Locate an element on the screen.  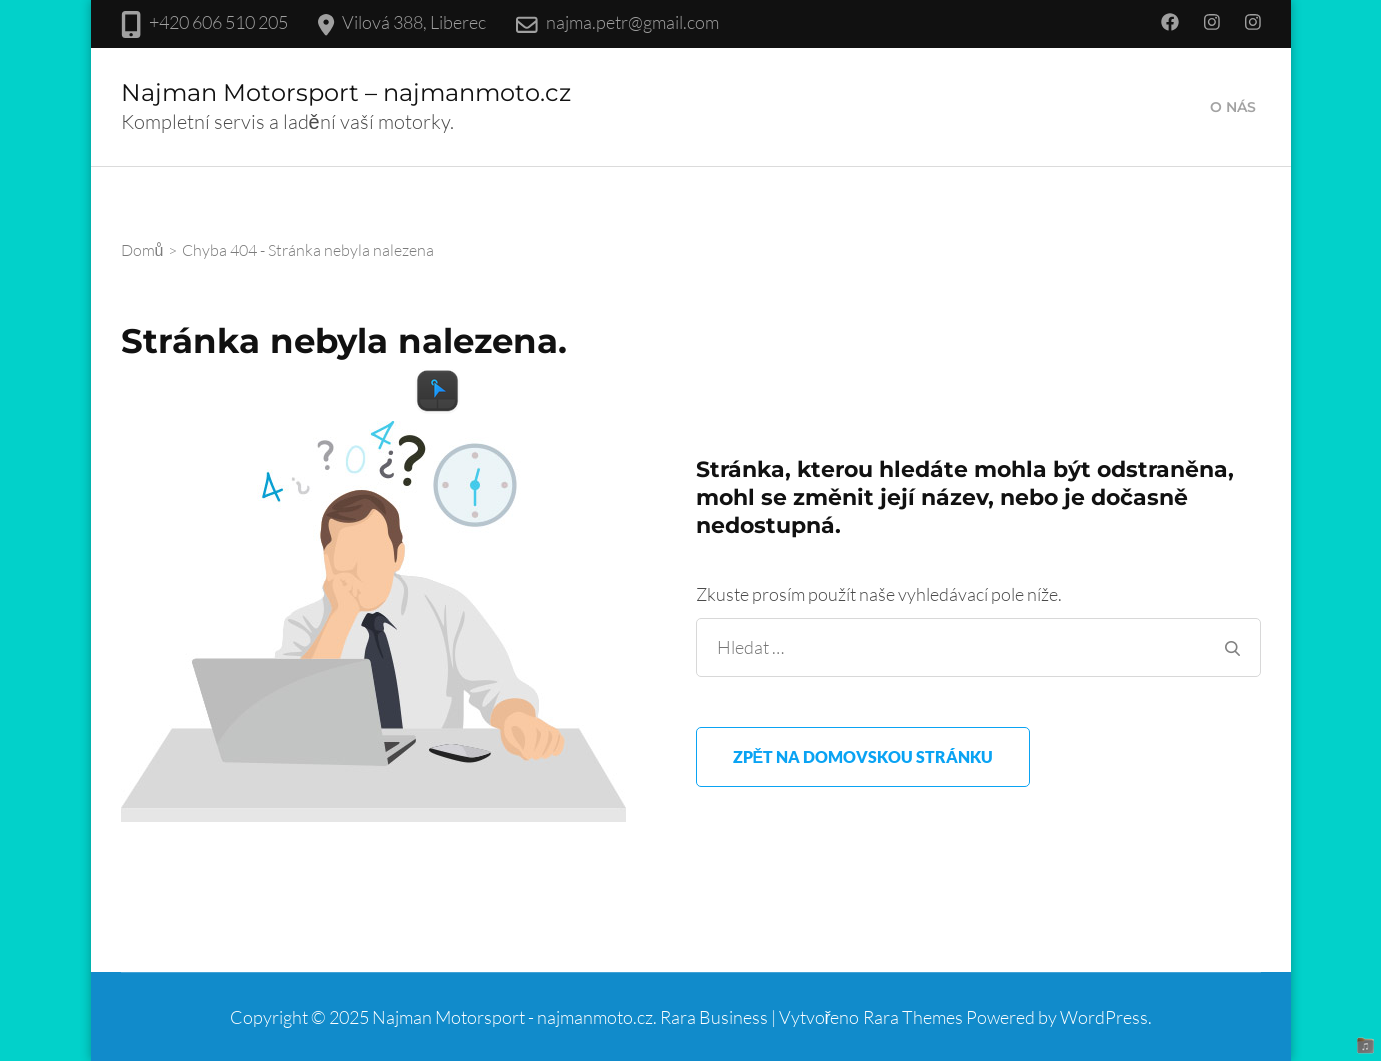
open your music folder is located at coordinates (1365, 1045).